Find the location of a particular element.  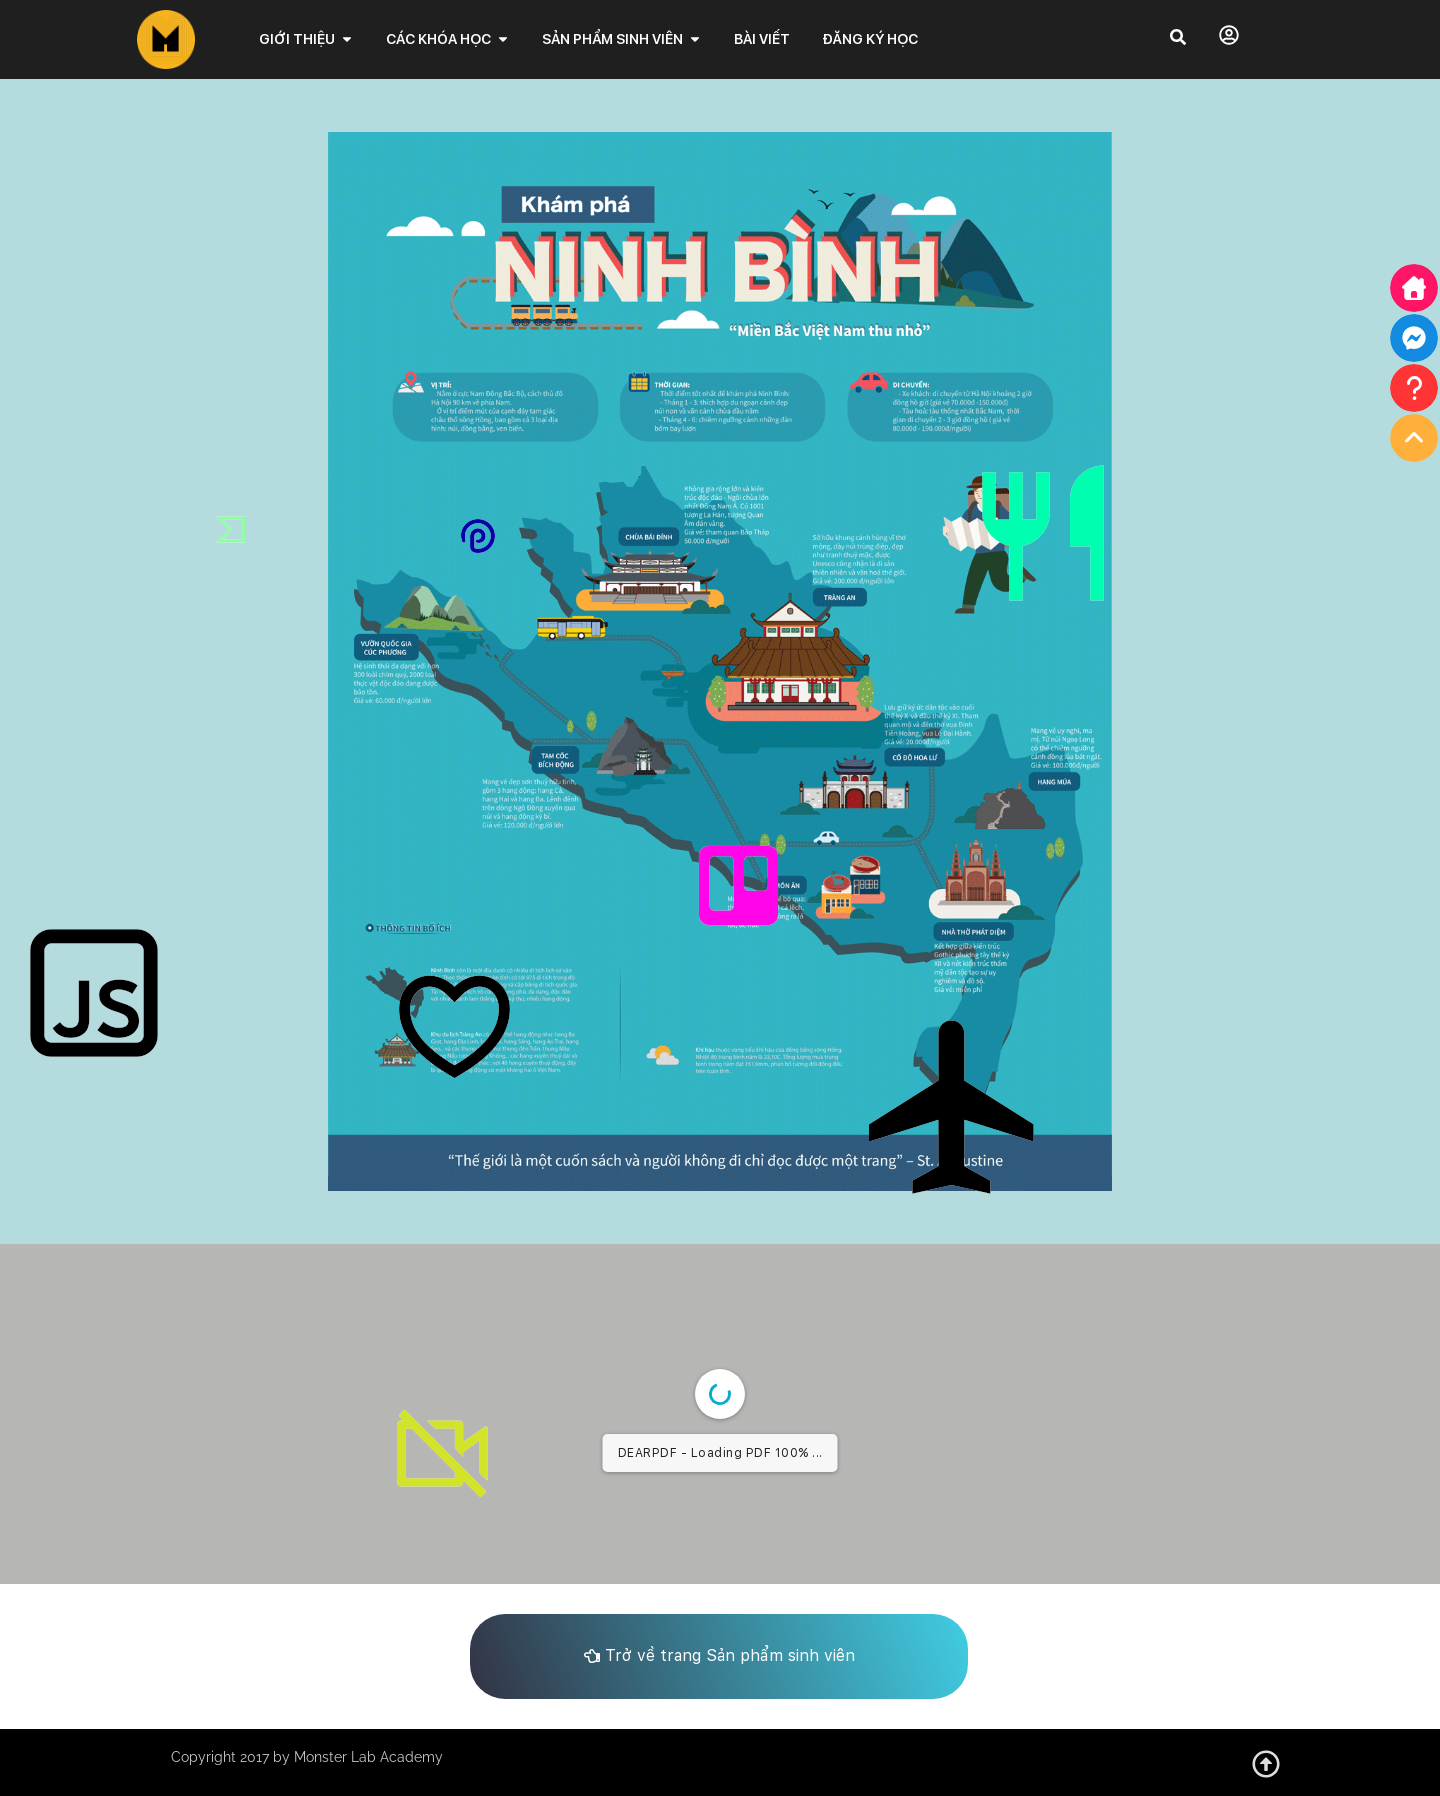

open trello app is located at coordinates (738, 885).